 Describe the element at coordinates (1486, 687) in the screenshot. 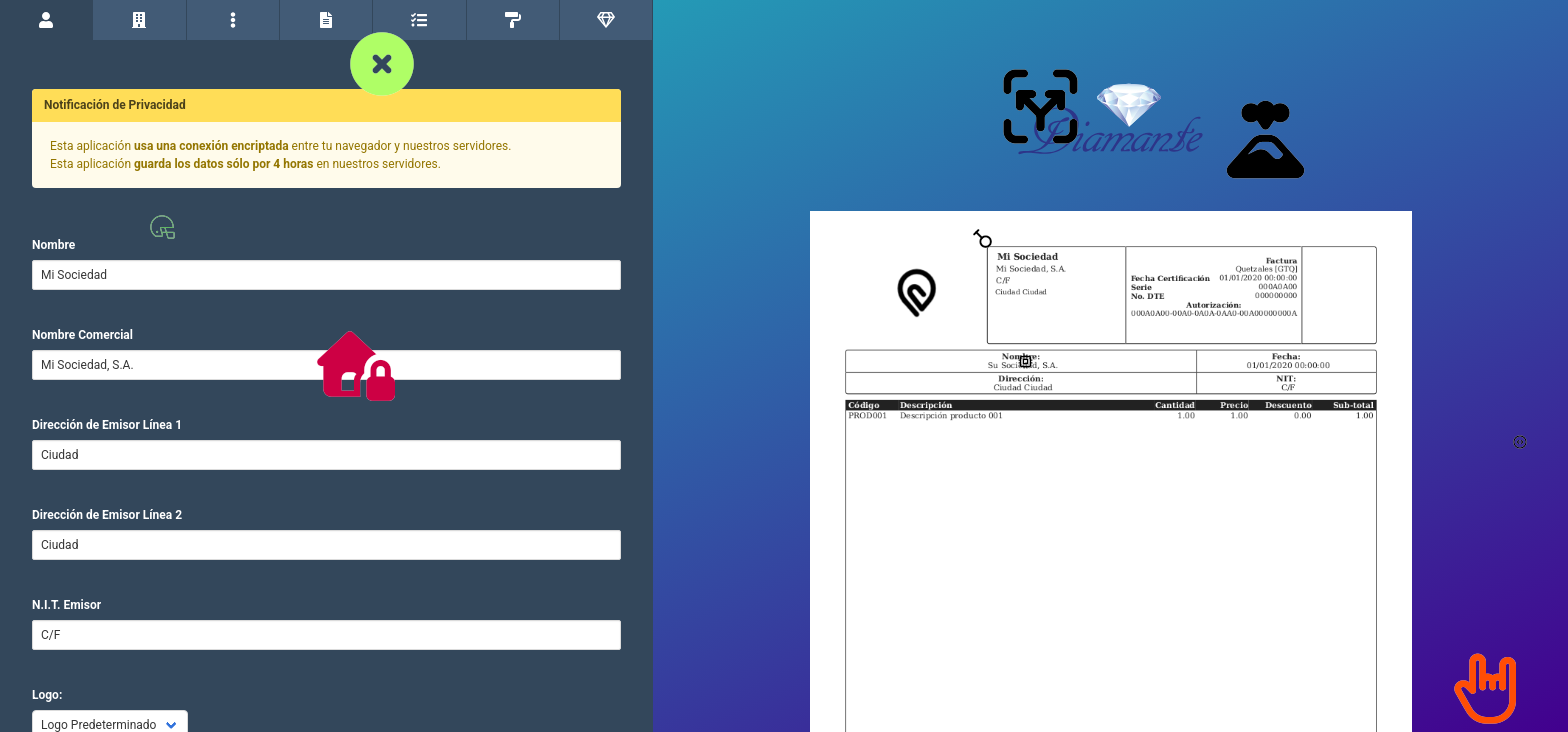

I see `express love or appreciation` at that location.